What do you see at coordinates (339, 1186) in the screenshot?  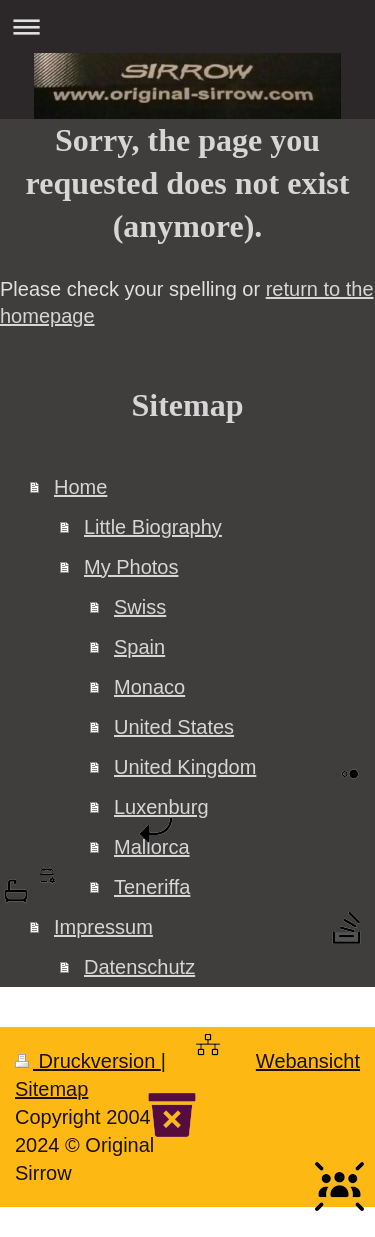 I see `view active or highlighted team members` at bounding box center [339, 1186].